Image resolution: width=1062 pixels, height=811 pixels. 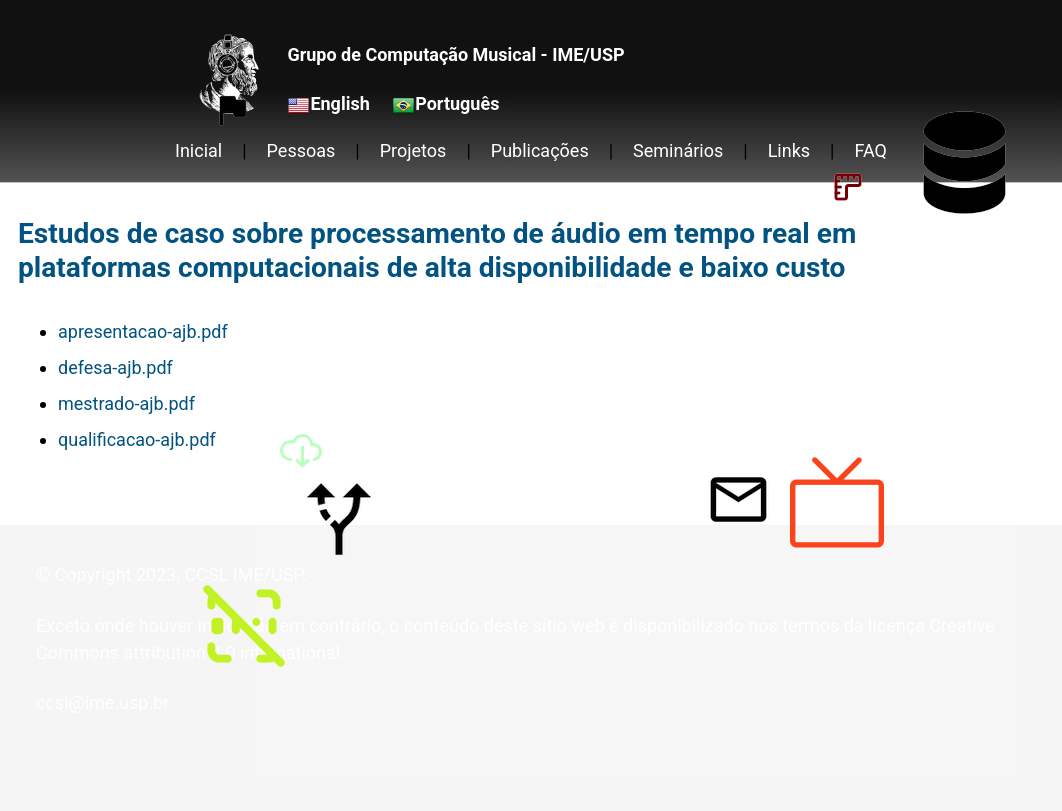 What do you see at coordinates (232, 110) in the screenshot?
I see `flag or bookmark this item` at bounding box center [232, 110].